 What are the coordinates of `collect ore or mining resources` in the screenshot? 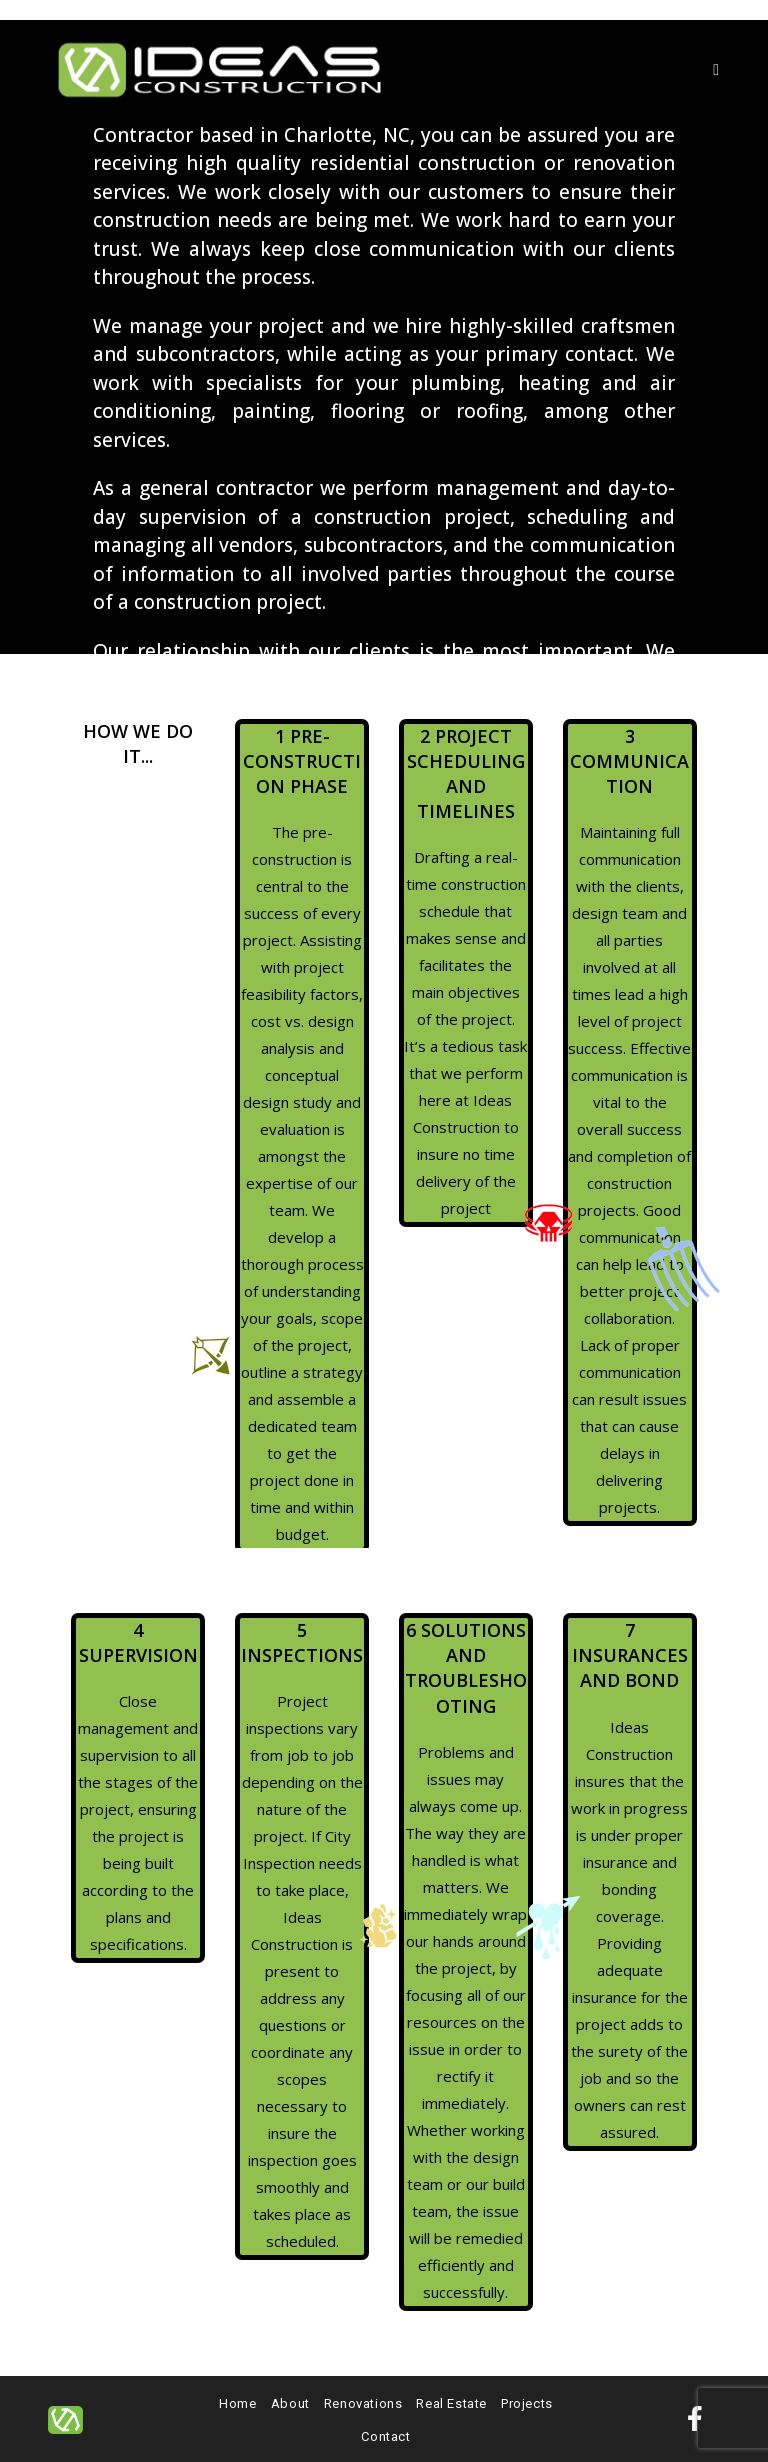 It's located at (378, 1925).